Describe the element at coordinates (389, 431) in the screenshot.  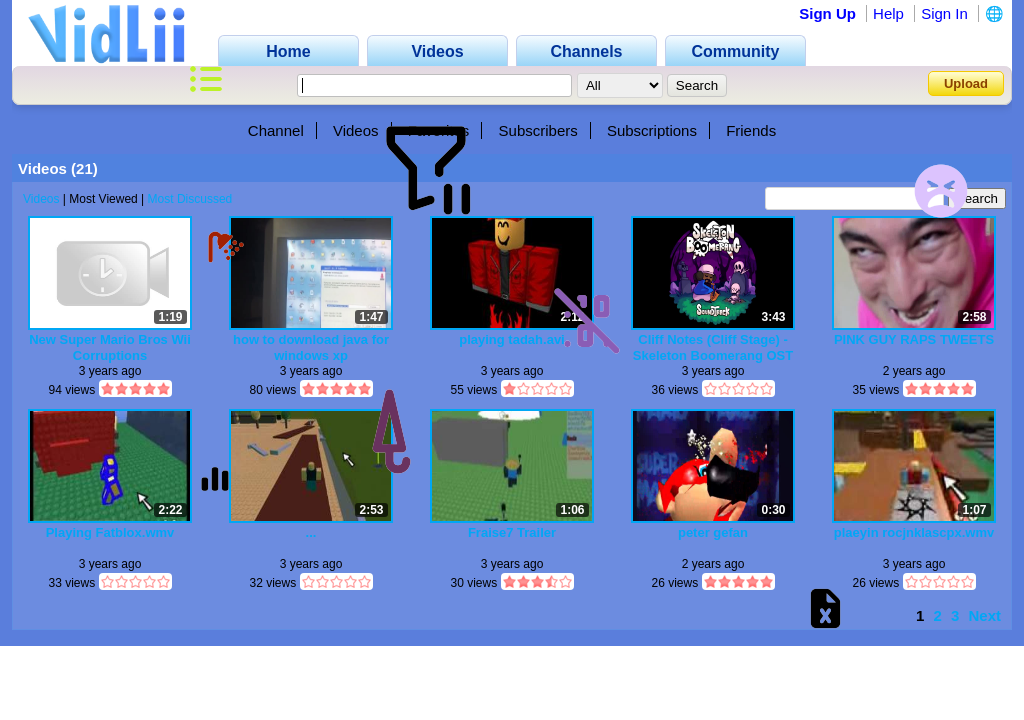
I see `indicates dry or clear weather conditions` at that location.